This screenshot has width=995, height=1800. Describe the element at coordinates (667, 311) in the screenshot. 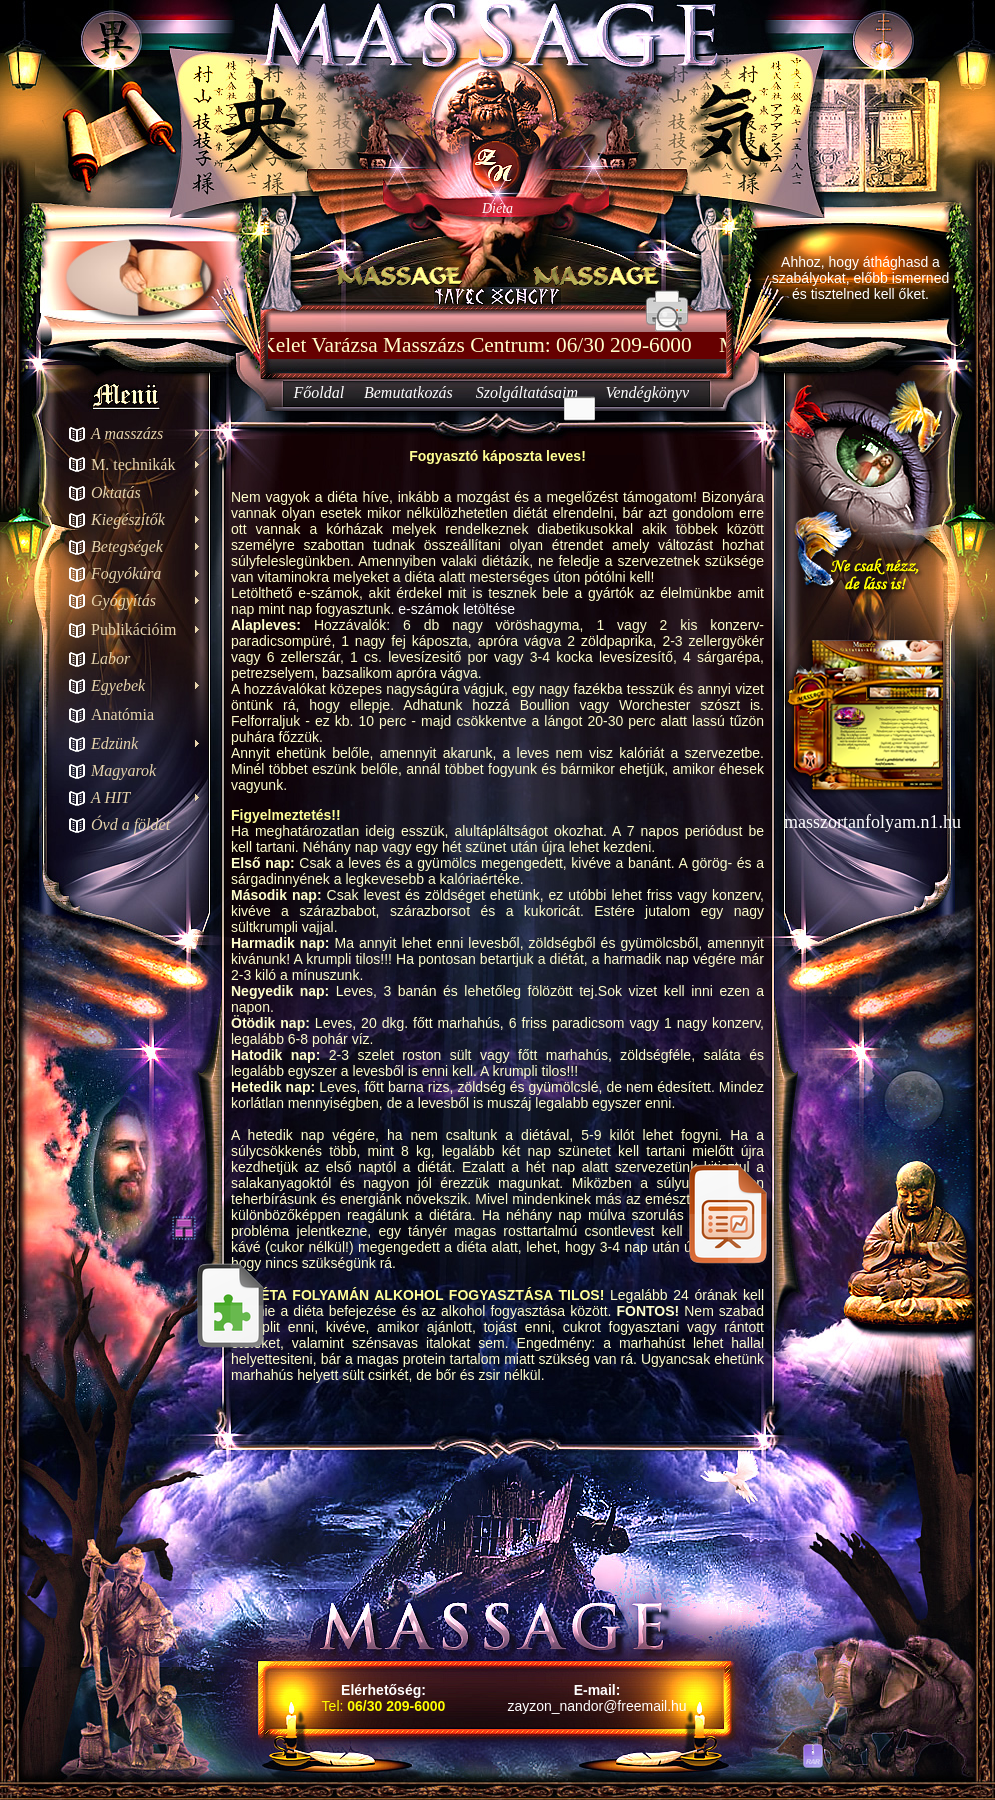

I see `preview document before printing` at that location.